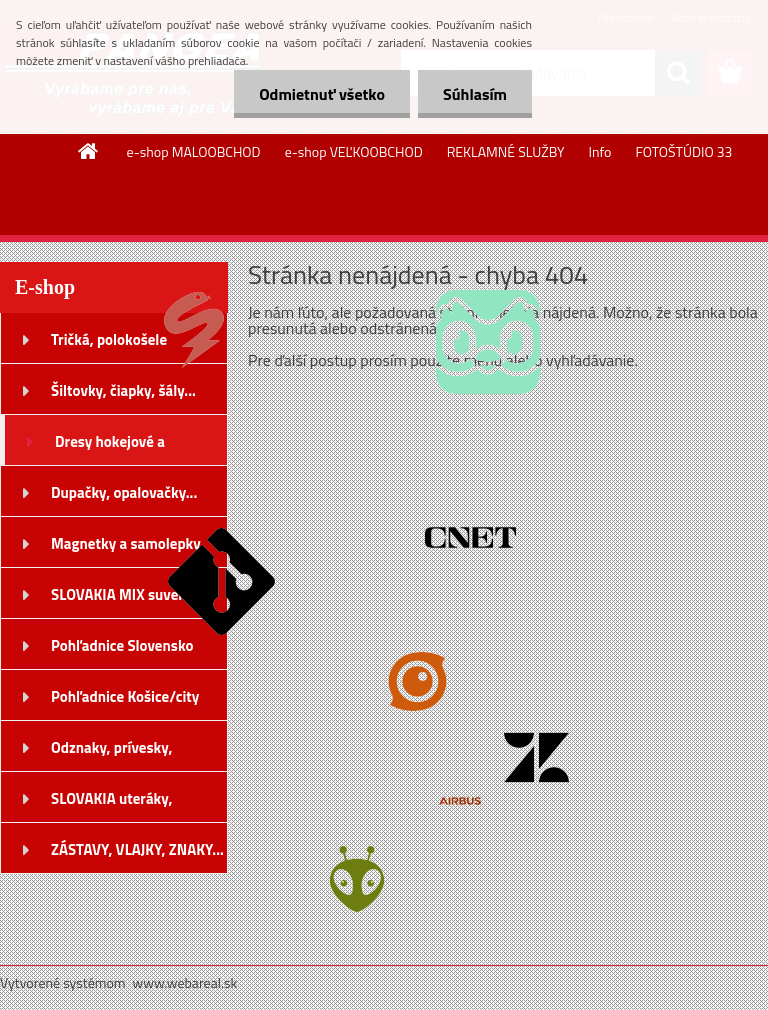  Describe the element at coordinates (470, 537) in the screenshot. I see `visit cnet website or app` at that location.